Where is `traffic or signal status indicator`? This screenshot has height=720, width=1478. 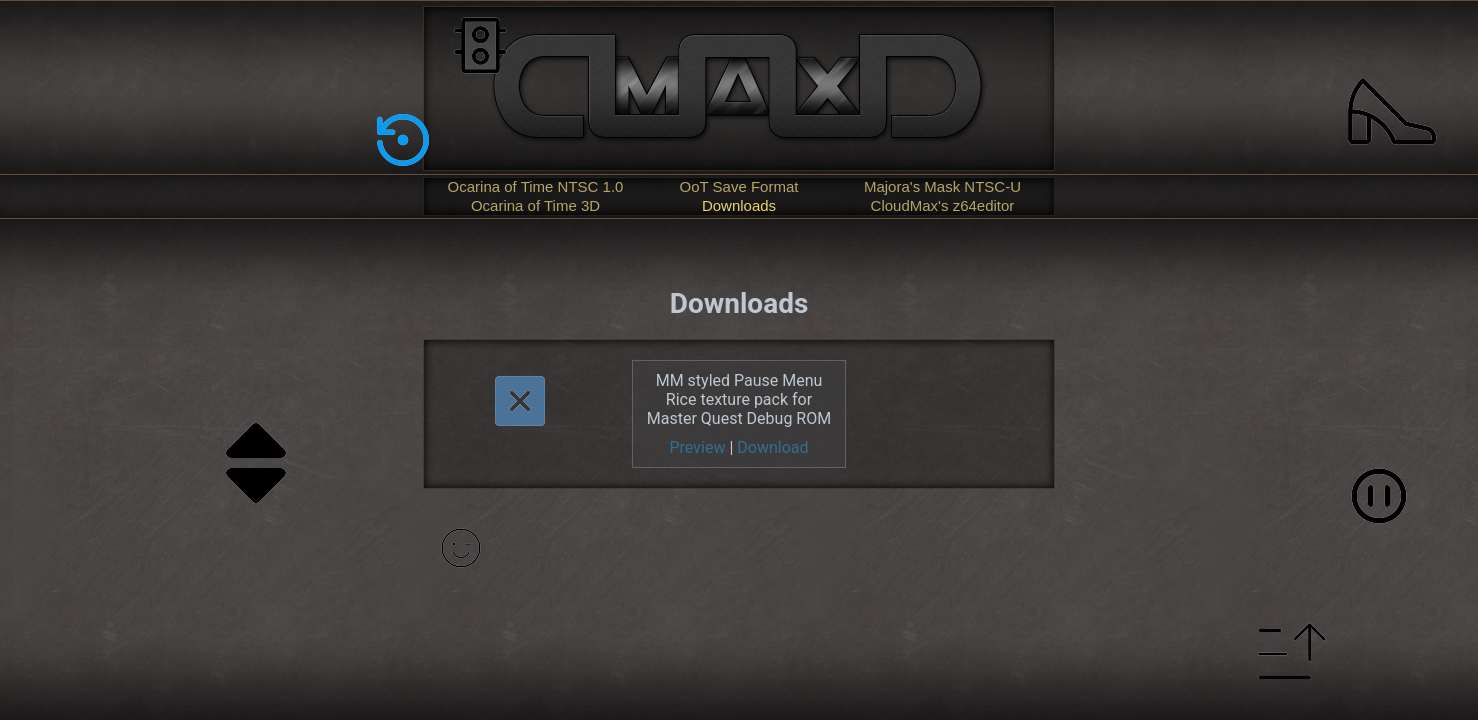 traffic or signal status indicator is located at coordinates (480, 45).